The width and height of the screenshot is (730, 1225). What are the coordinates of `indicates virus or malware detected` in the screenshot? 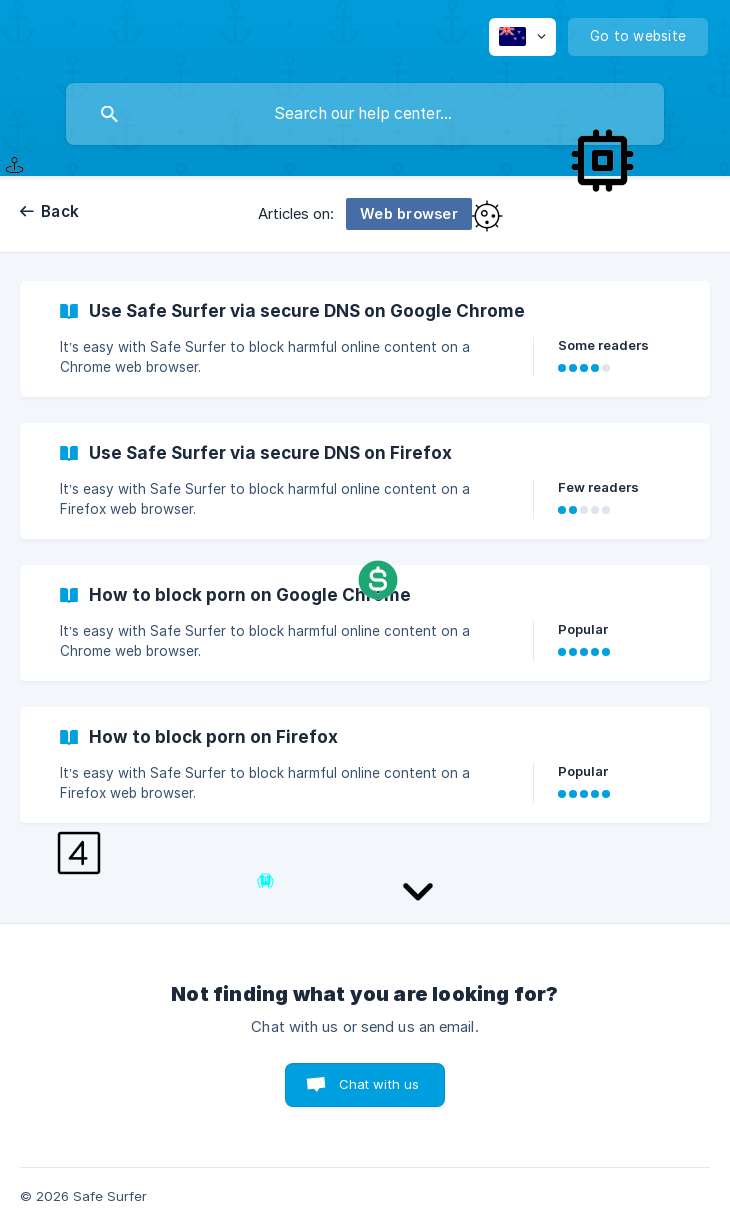 It's located at (487, 216).